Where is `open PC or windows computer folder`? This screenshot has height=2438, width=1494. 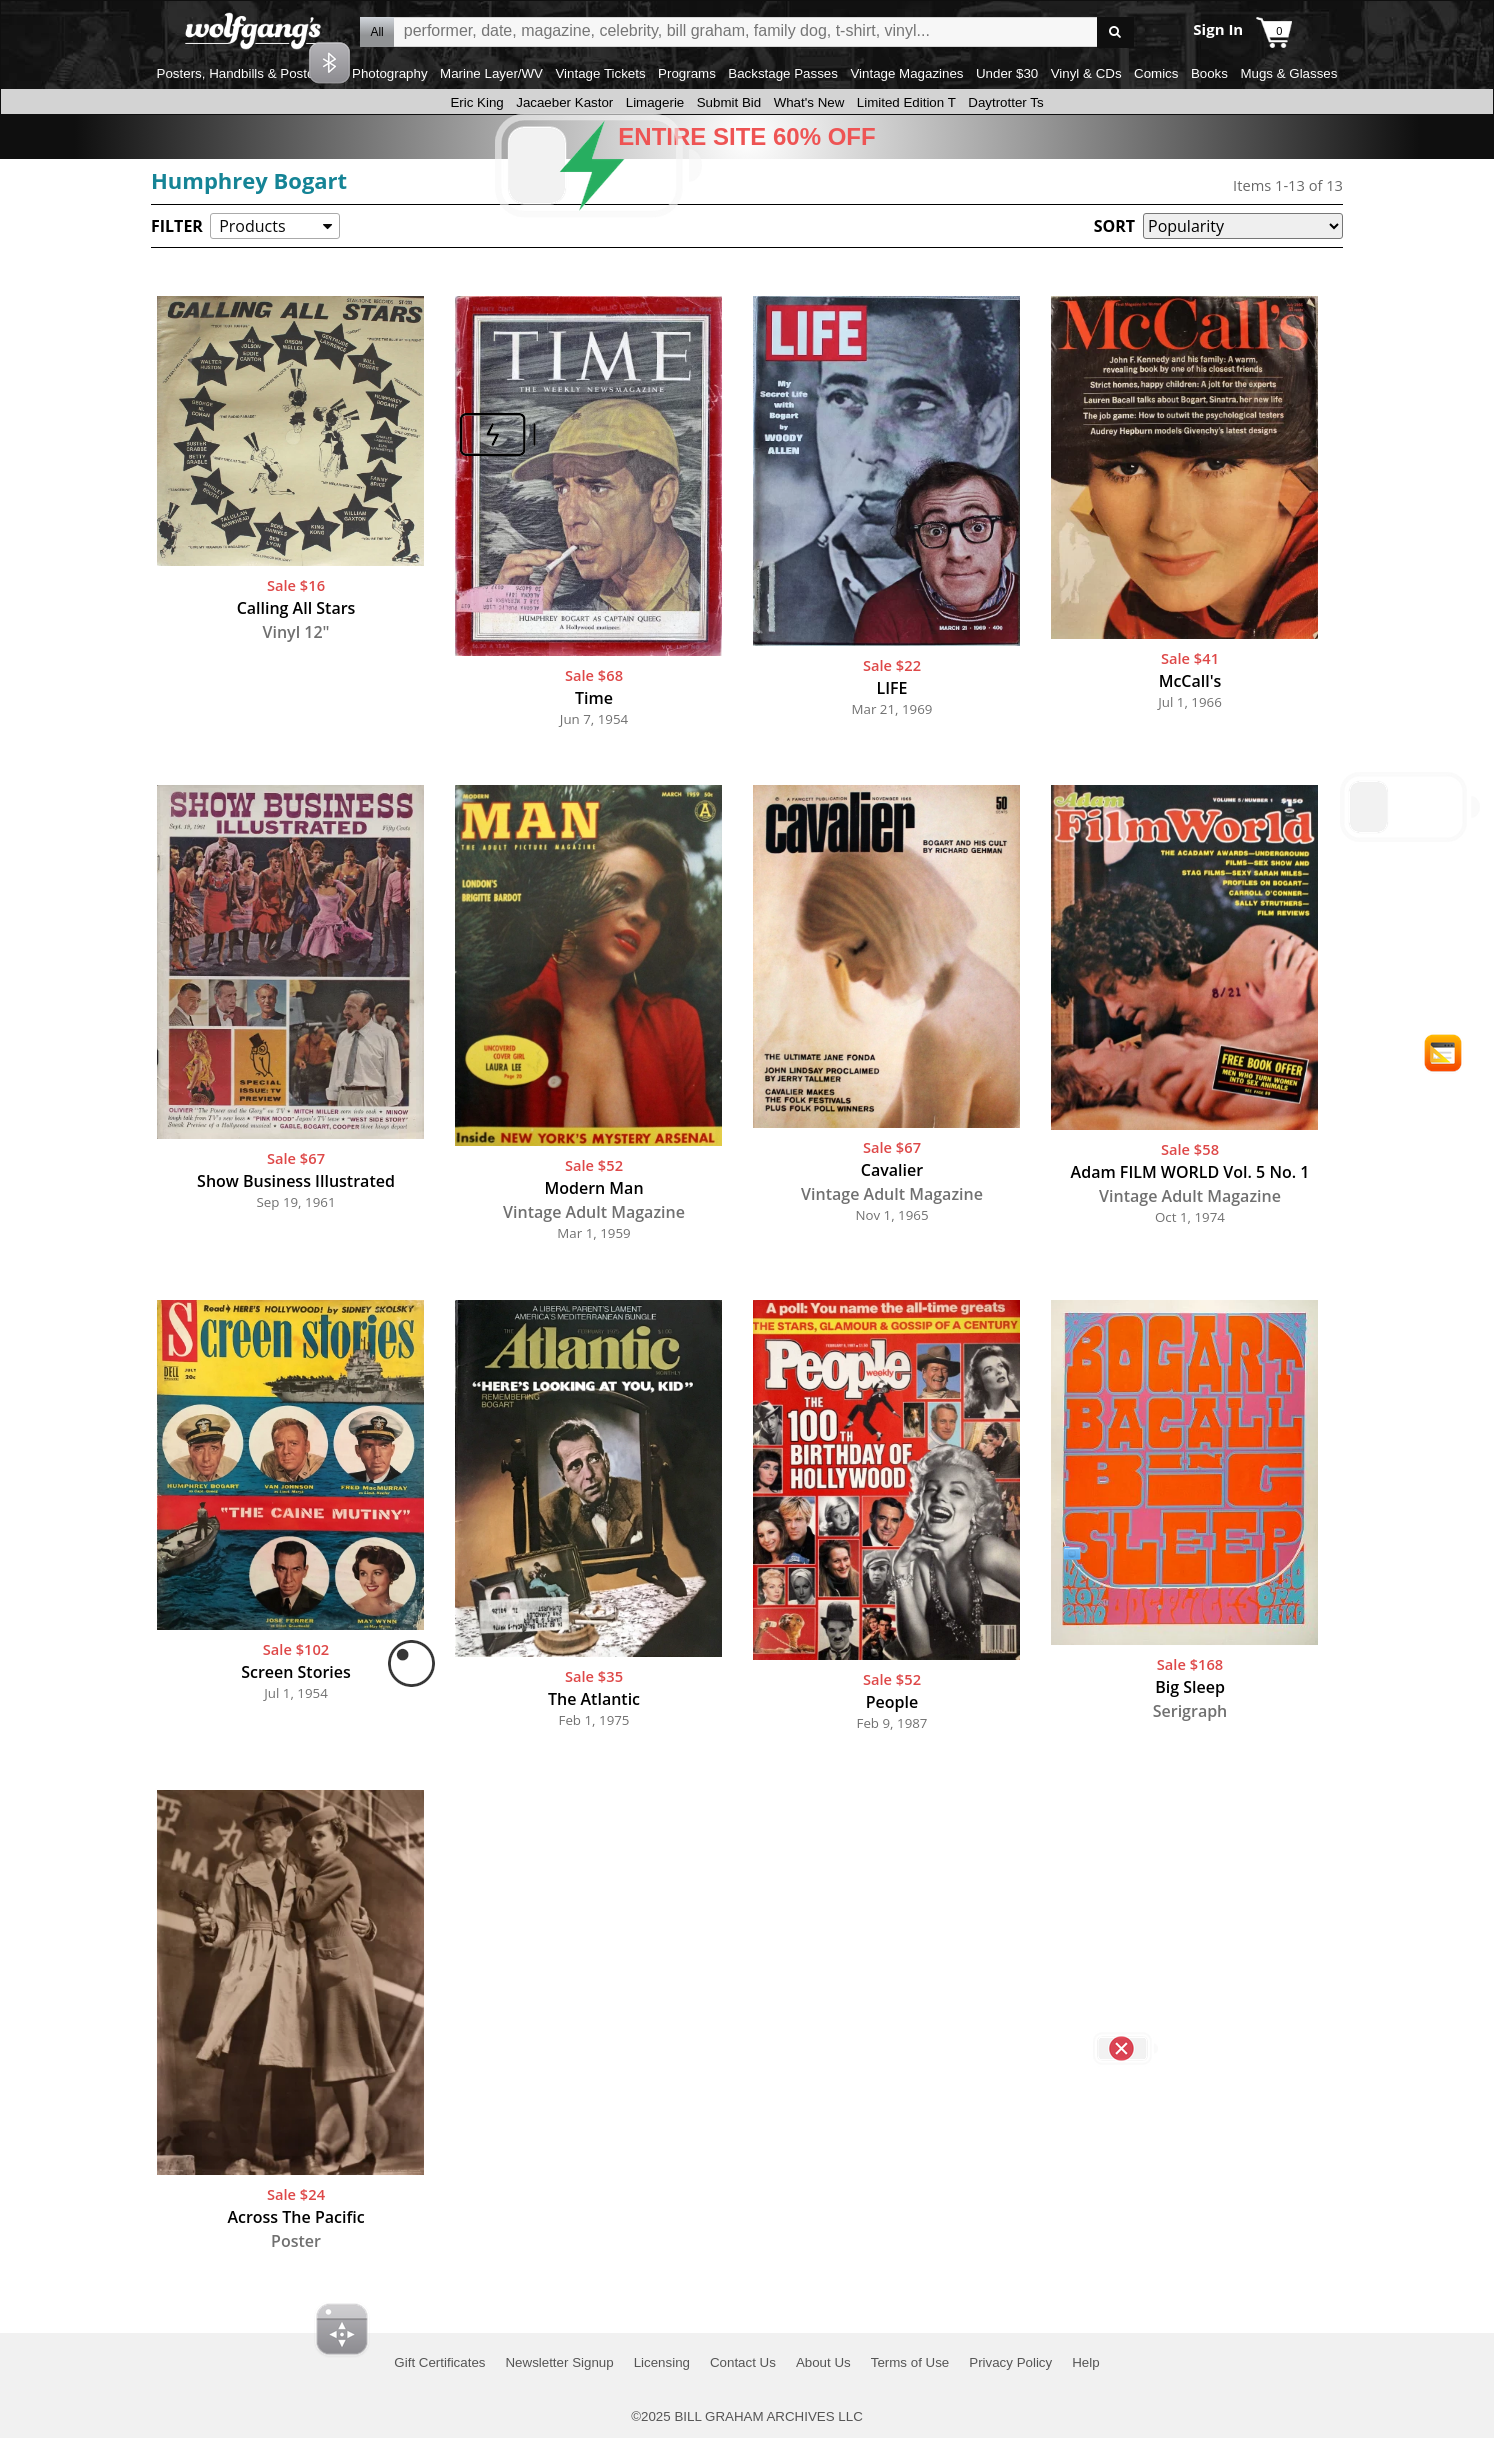
open PC or windows computer folder is located at coordinates (1072, 1553).